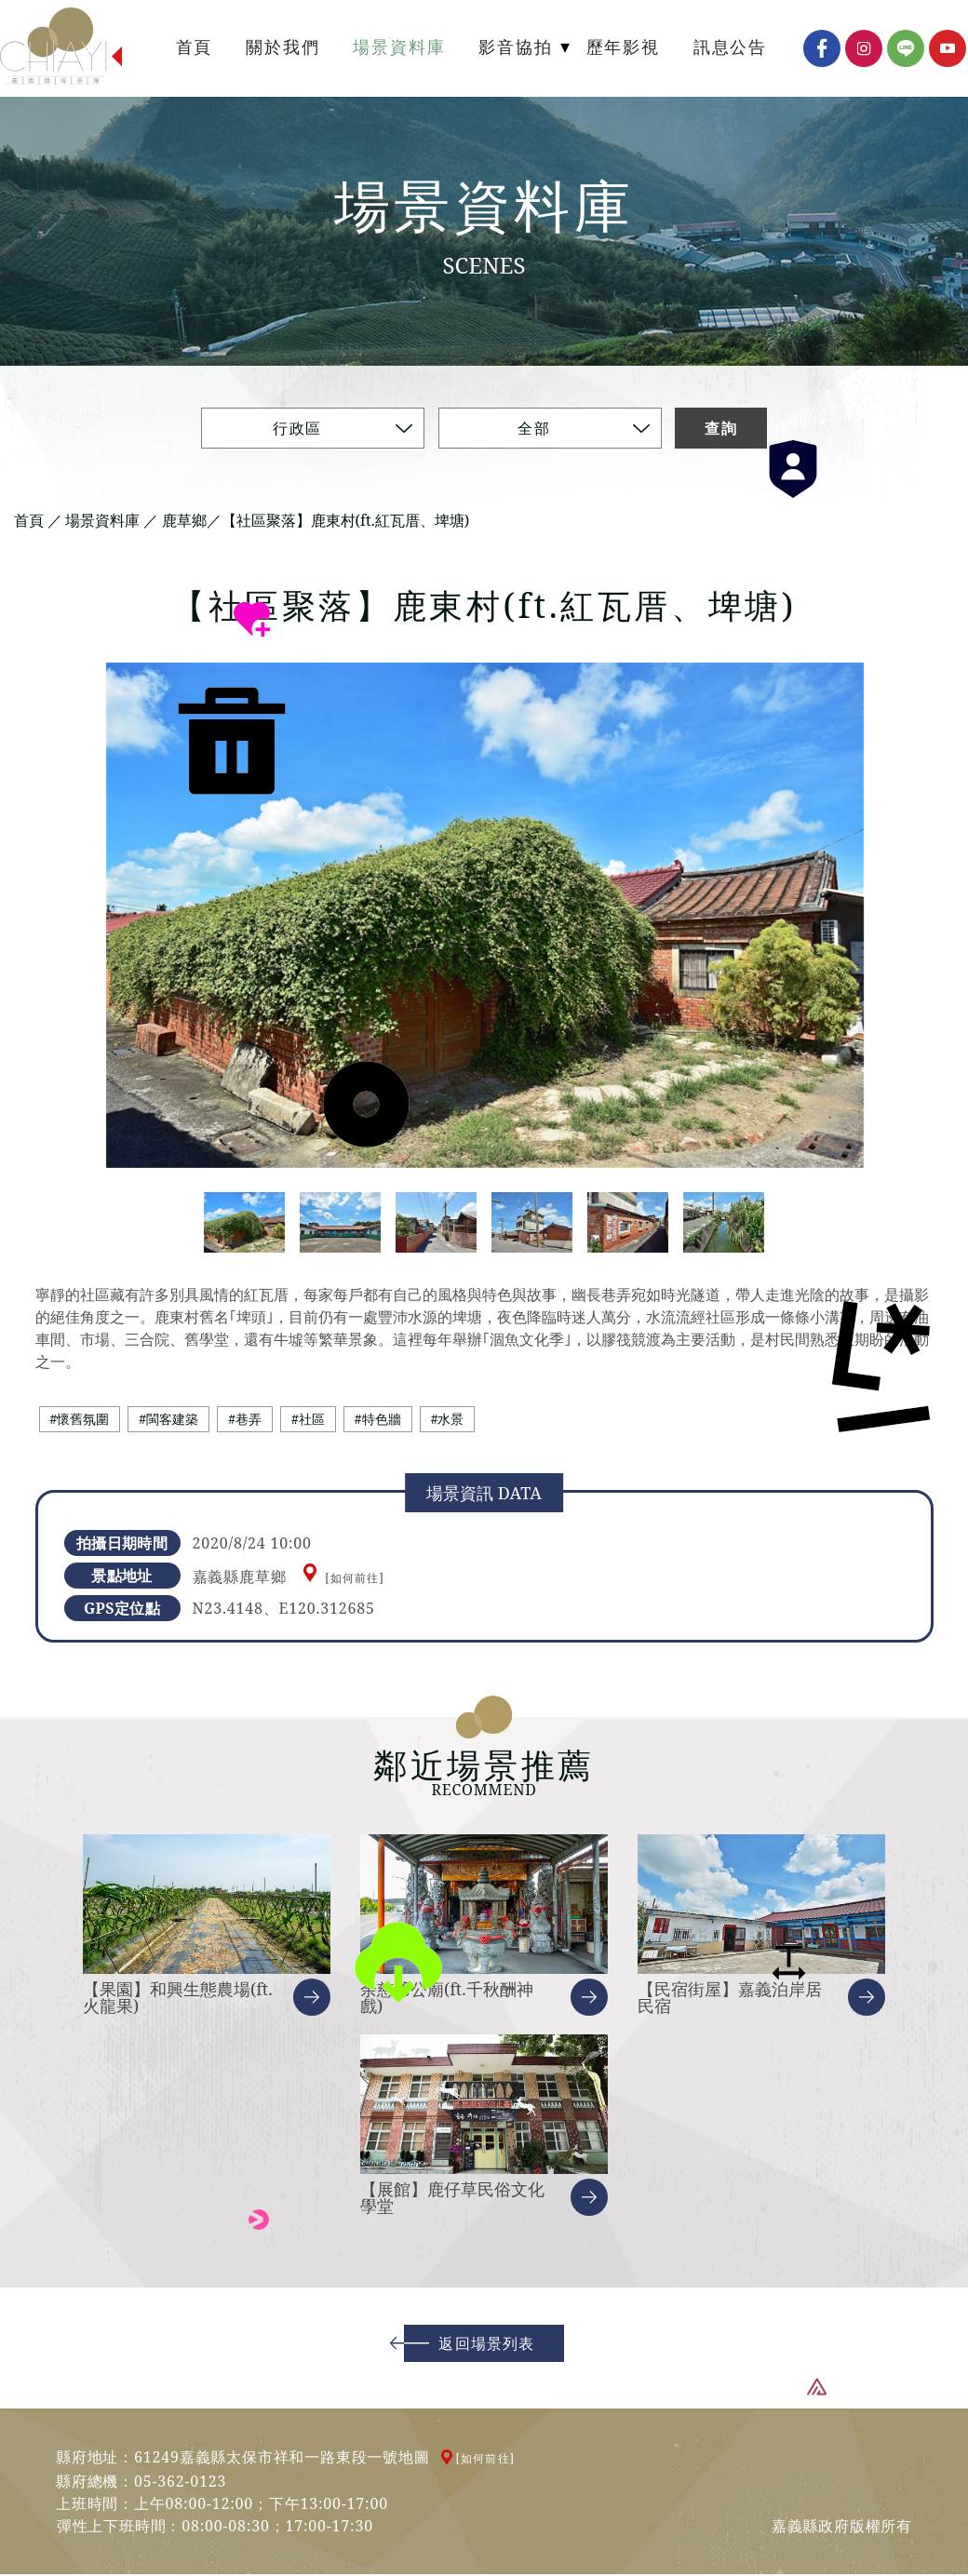  Describe the element at coordinates (232, 741) in the screenshot. I see `delete selected item` at that location.